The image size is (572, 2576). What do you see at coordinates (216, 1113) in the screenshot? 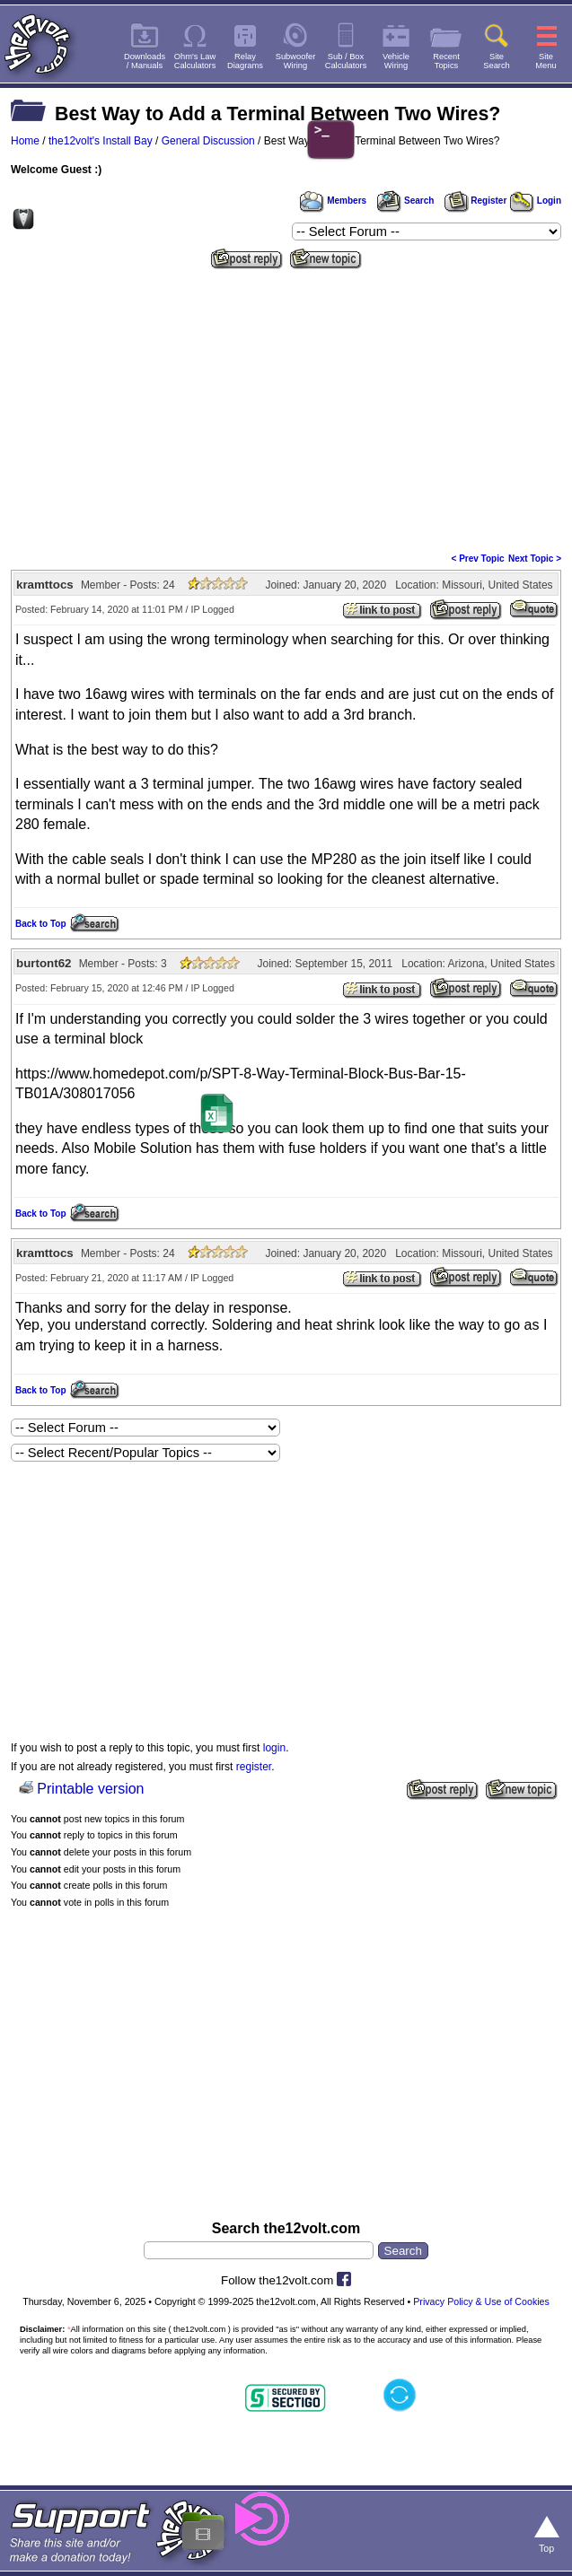
I see `open a Microsoft Excel spreadsheet file` at bounding box center [216, 1113].